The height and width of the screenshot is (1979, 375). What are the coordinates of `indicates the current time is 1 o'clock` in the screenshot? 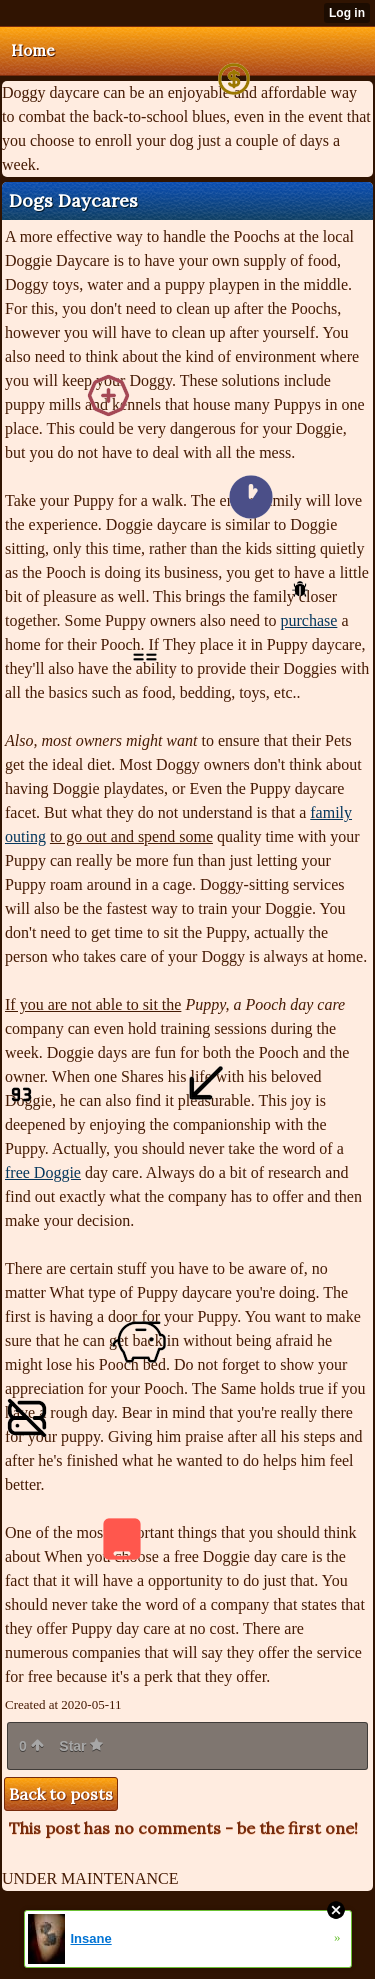 It's located at (251, 497).